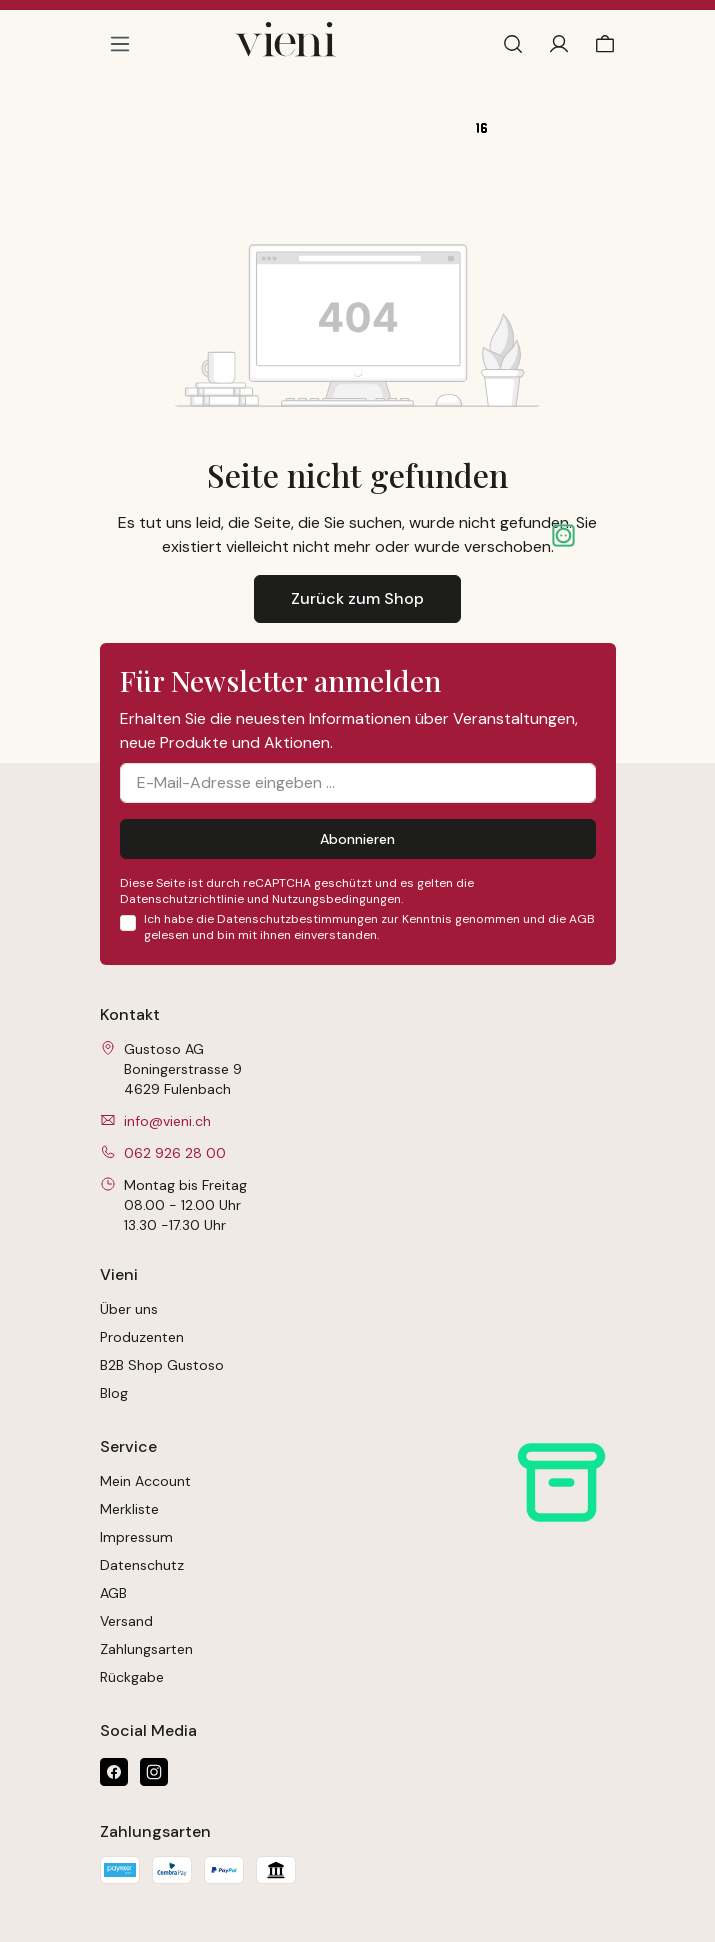 The height and width of the screenshot is (1942, 715). I want to click on select tumble dry normal setting, so click(563, 535).